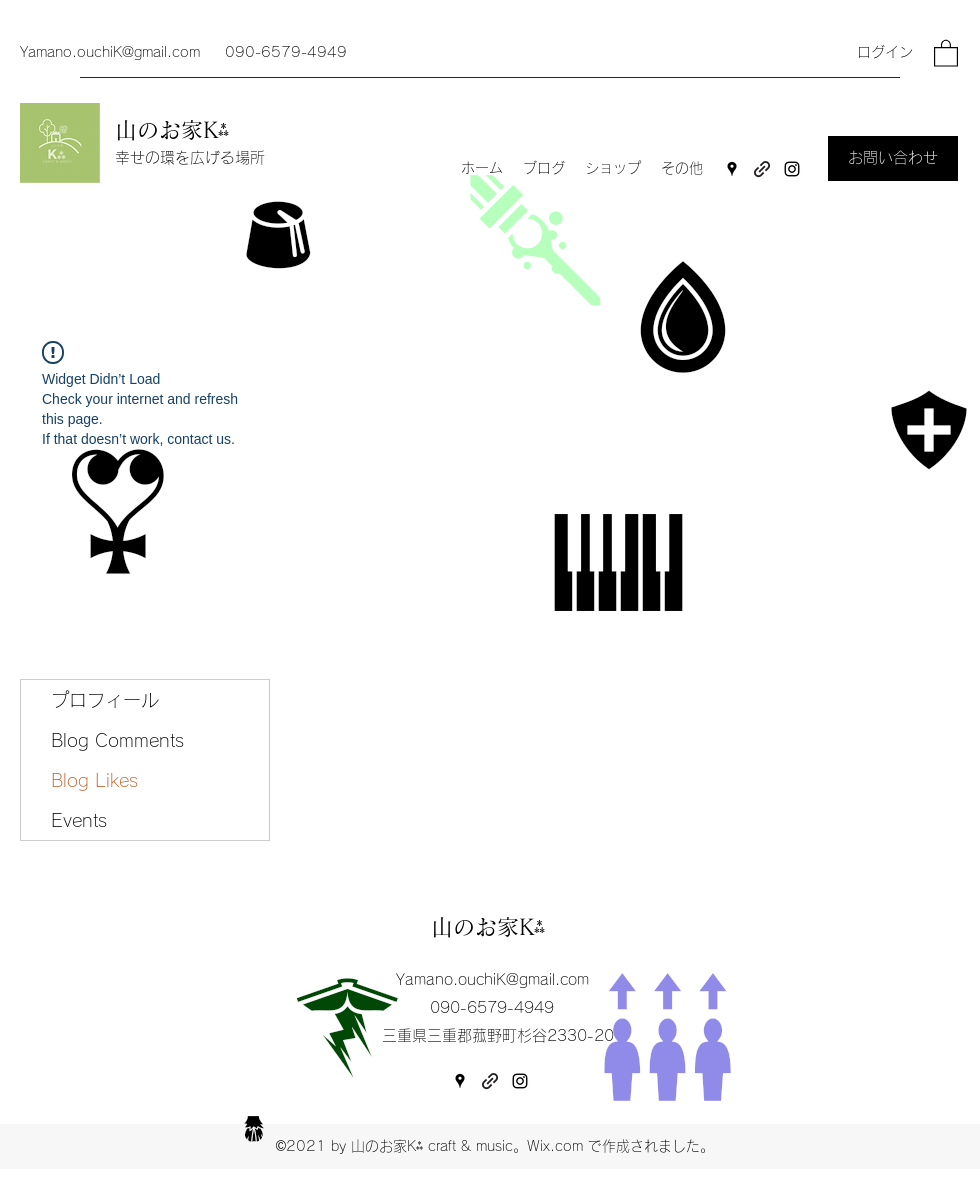 Image resolution: width=980 pixels, height=1196 pixels. I want to click on fire laser weapon or special attack, so click(535, 240).